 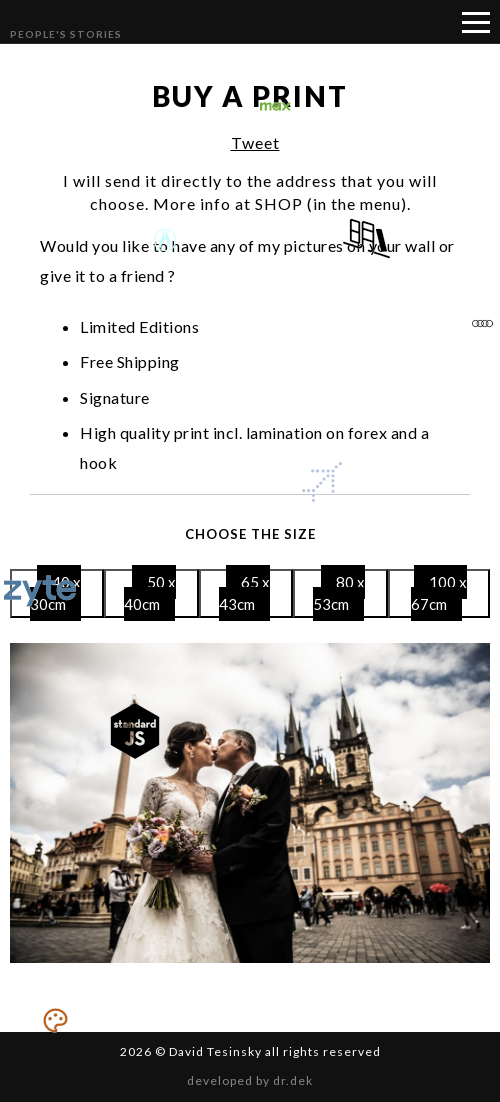 I want to click on Zyte company logo, so click(x=40, y=591).